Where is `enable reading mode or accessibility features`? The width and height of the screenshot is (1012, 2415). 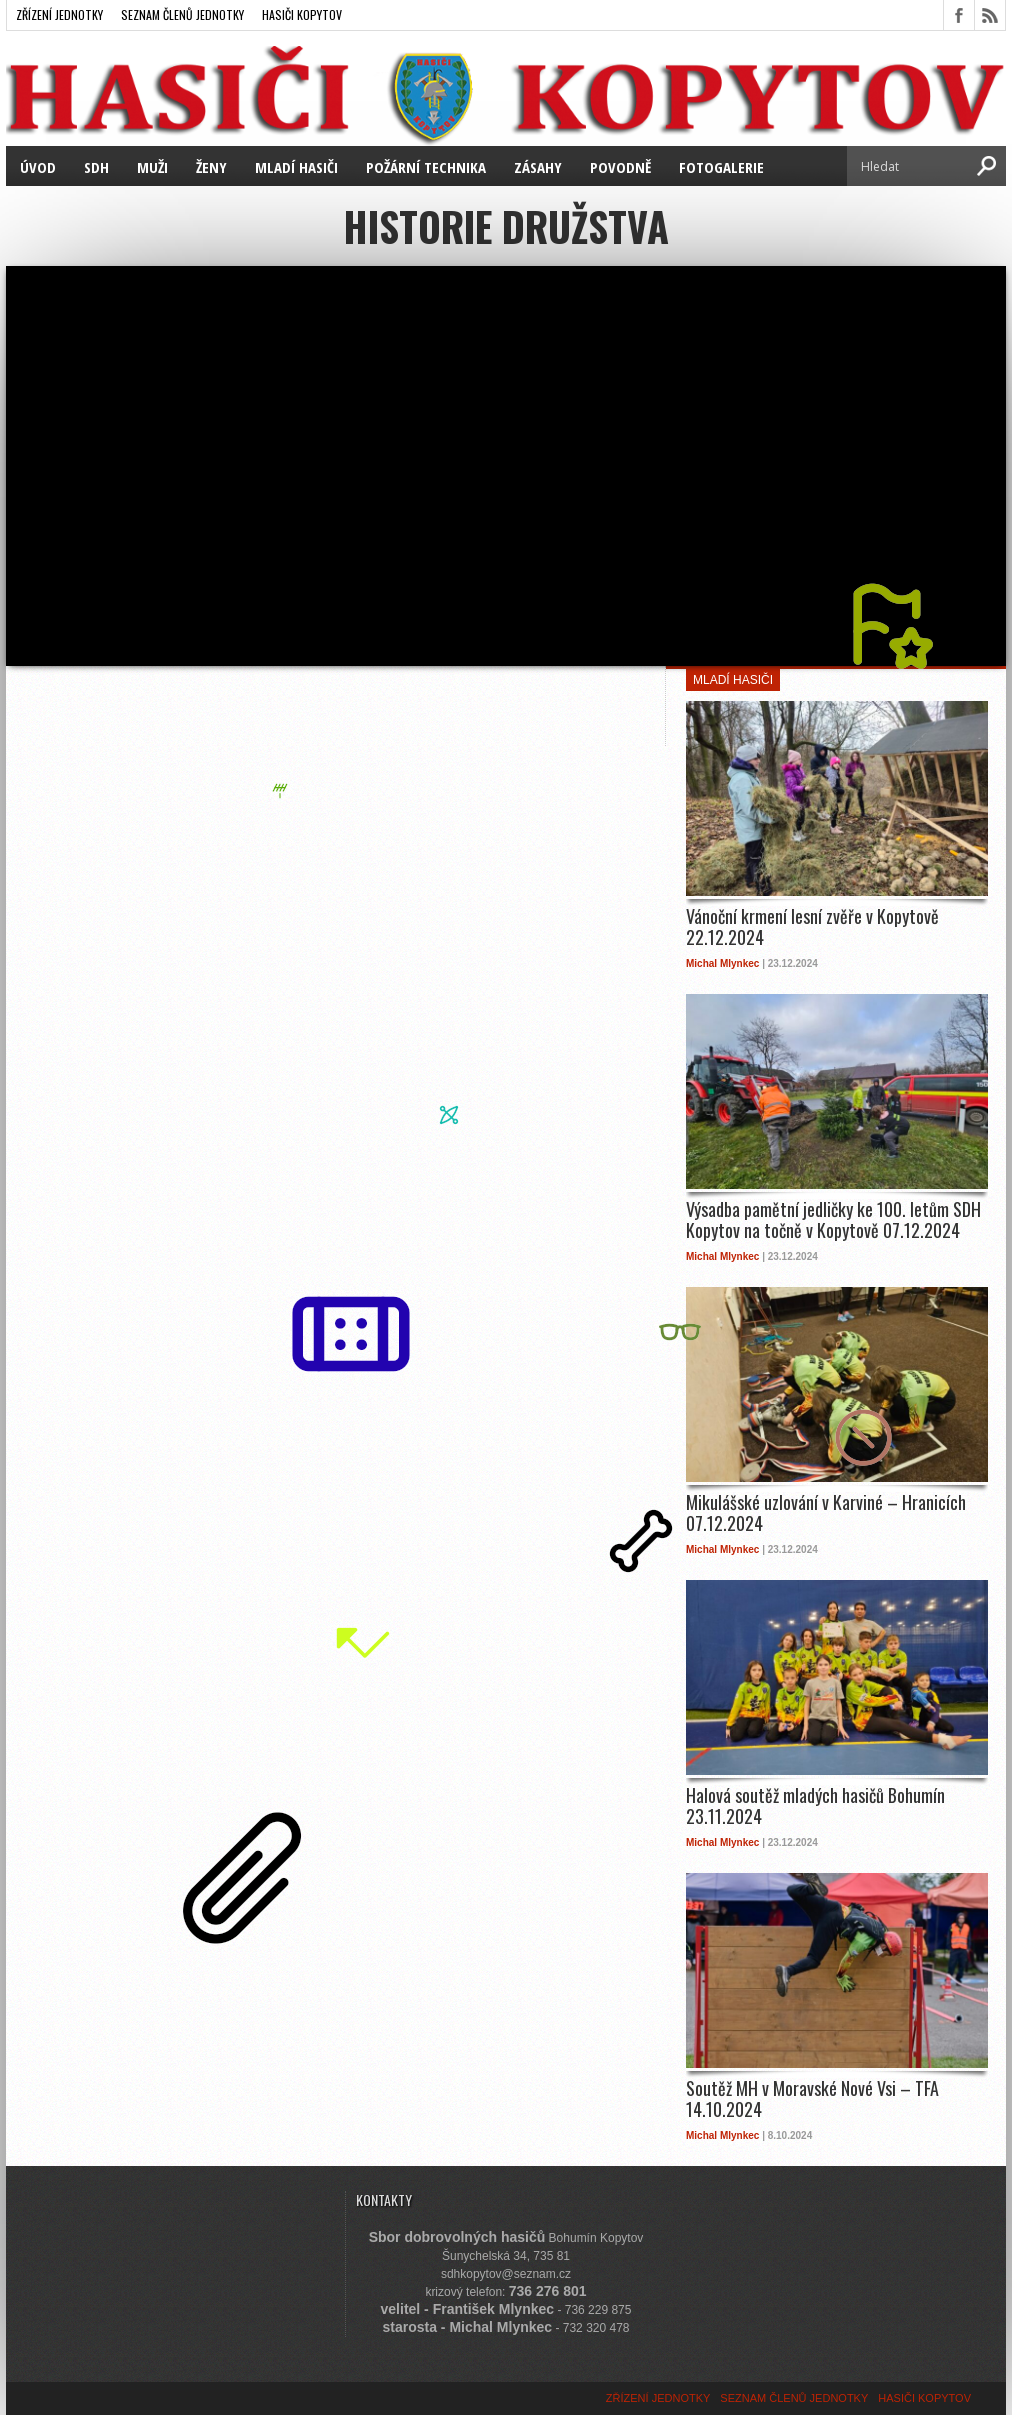 enable reading mode or accessibility features is located at coordinates (680, 1332).